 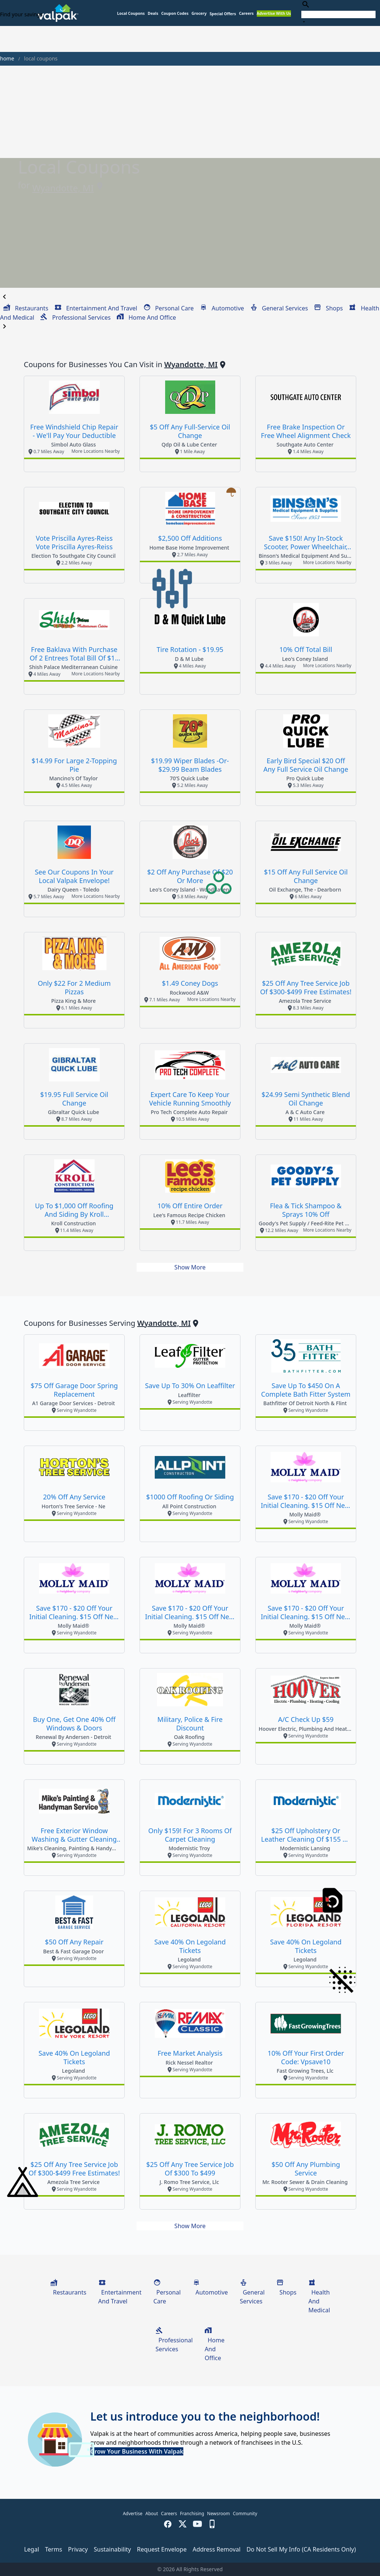 What do you see at coordinates (219, 883) in the screenshot?
I see `group or cluster related items` at bounding box center [219, 883].